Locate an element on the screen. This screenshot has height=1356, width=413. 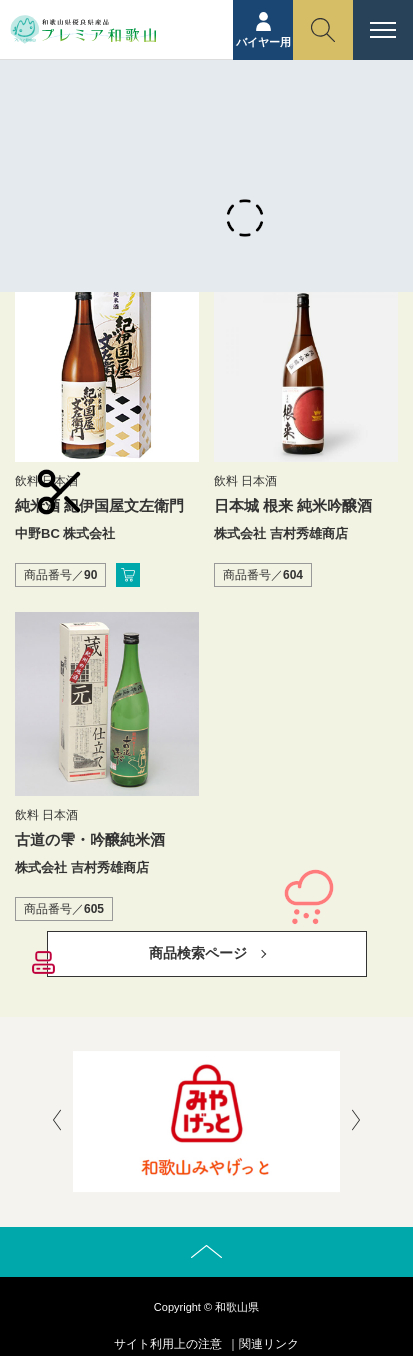
indicates loading or processing in progress is located at coordinates (245, 218).